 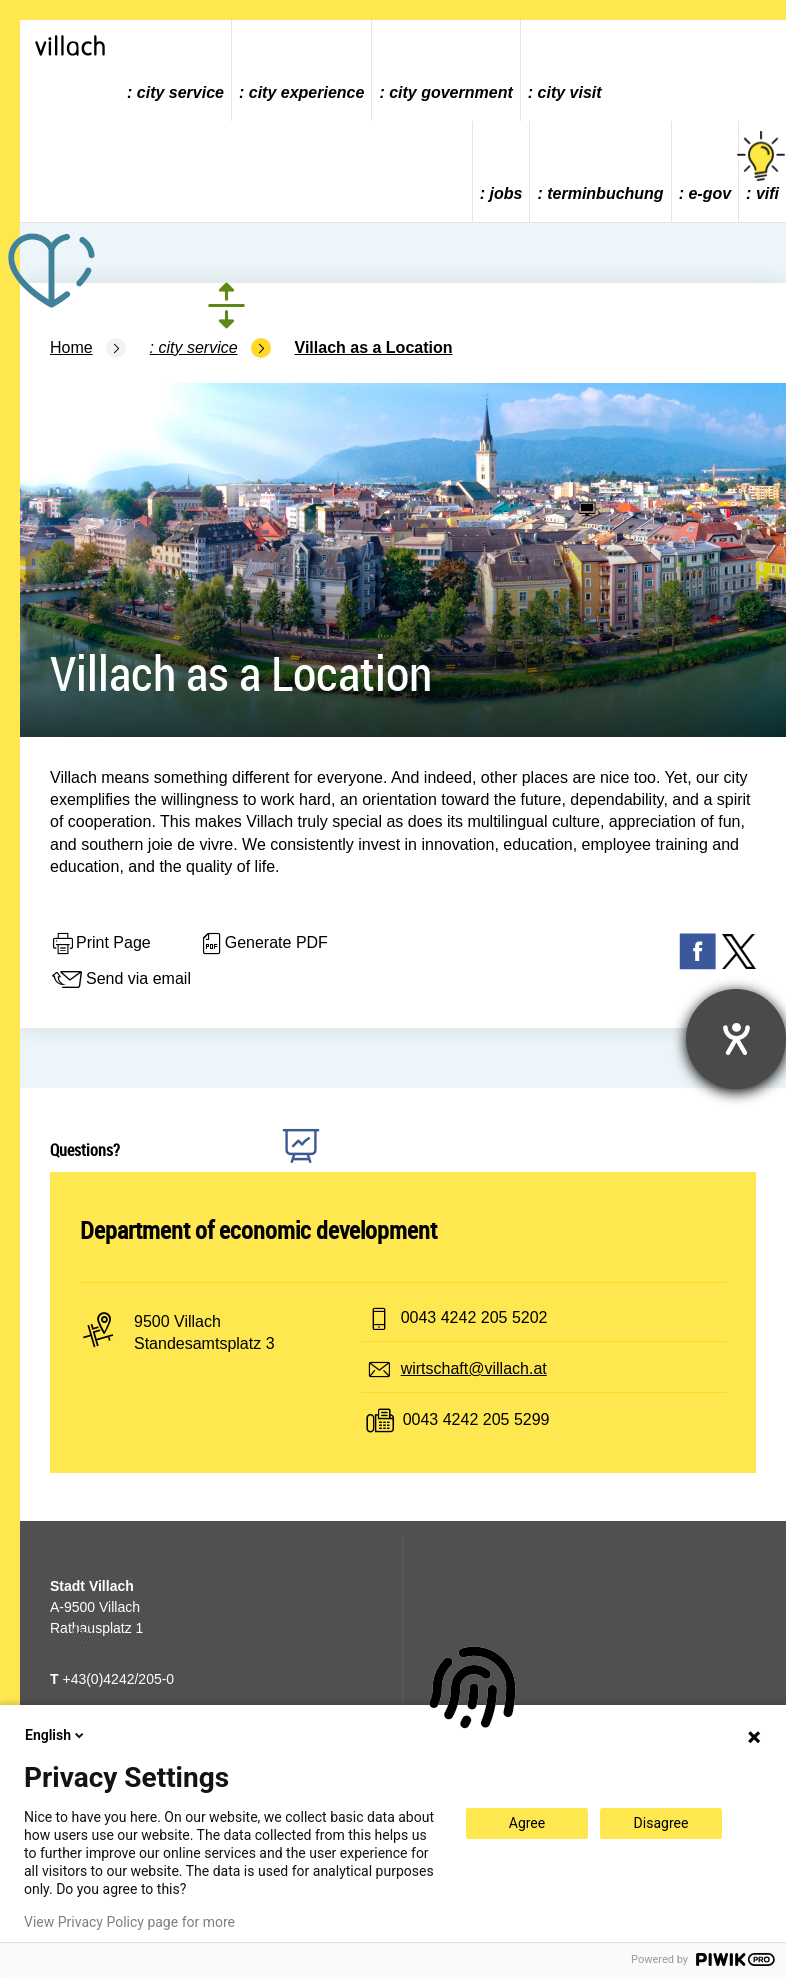 What do you see at coordinates (587, 509) in the screenshot?
I see `access TV or video streaming options` at bounding box center [587, 509].